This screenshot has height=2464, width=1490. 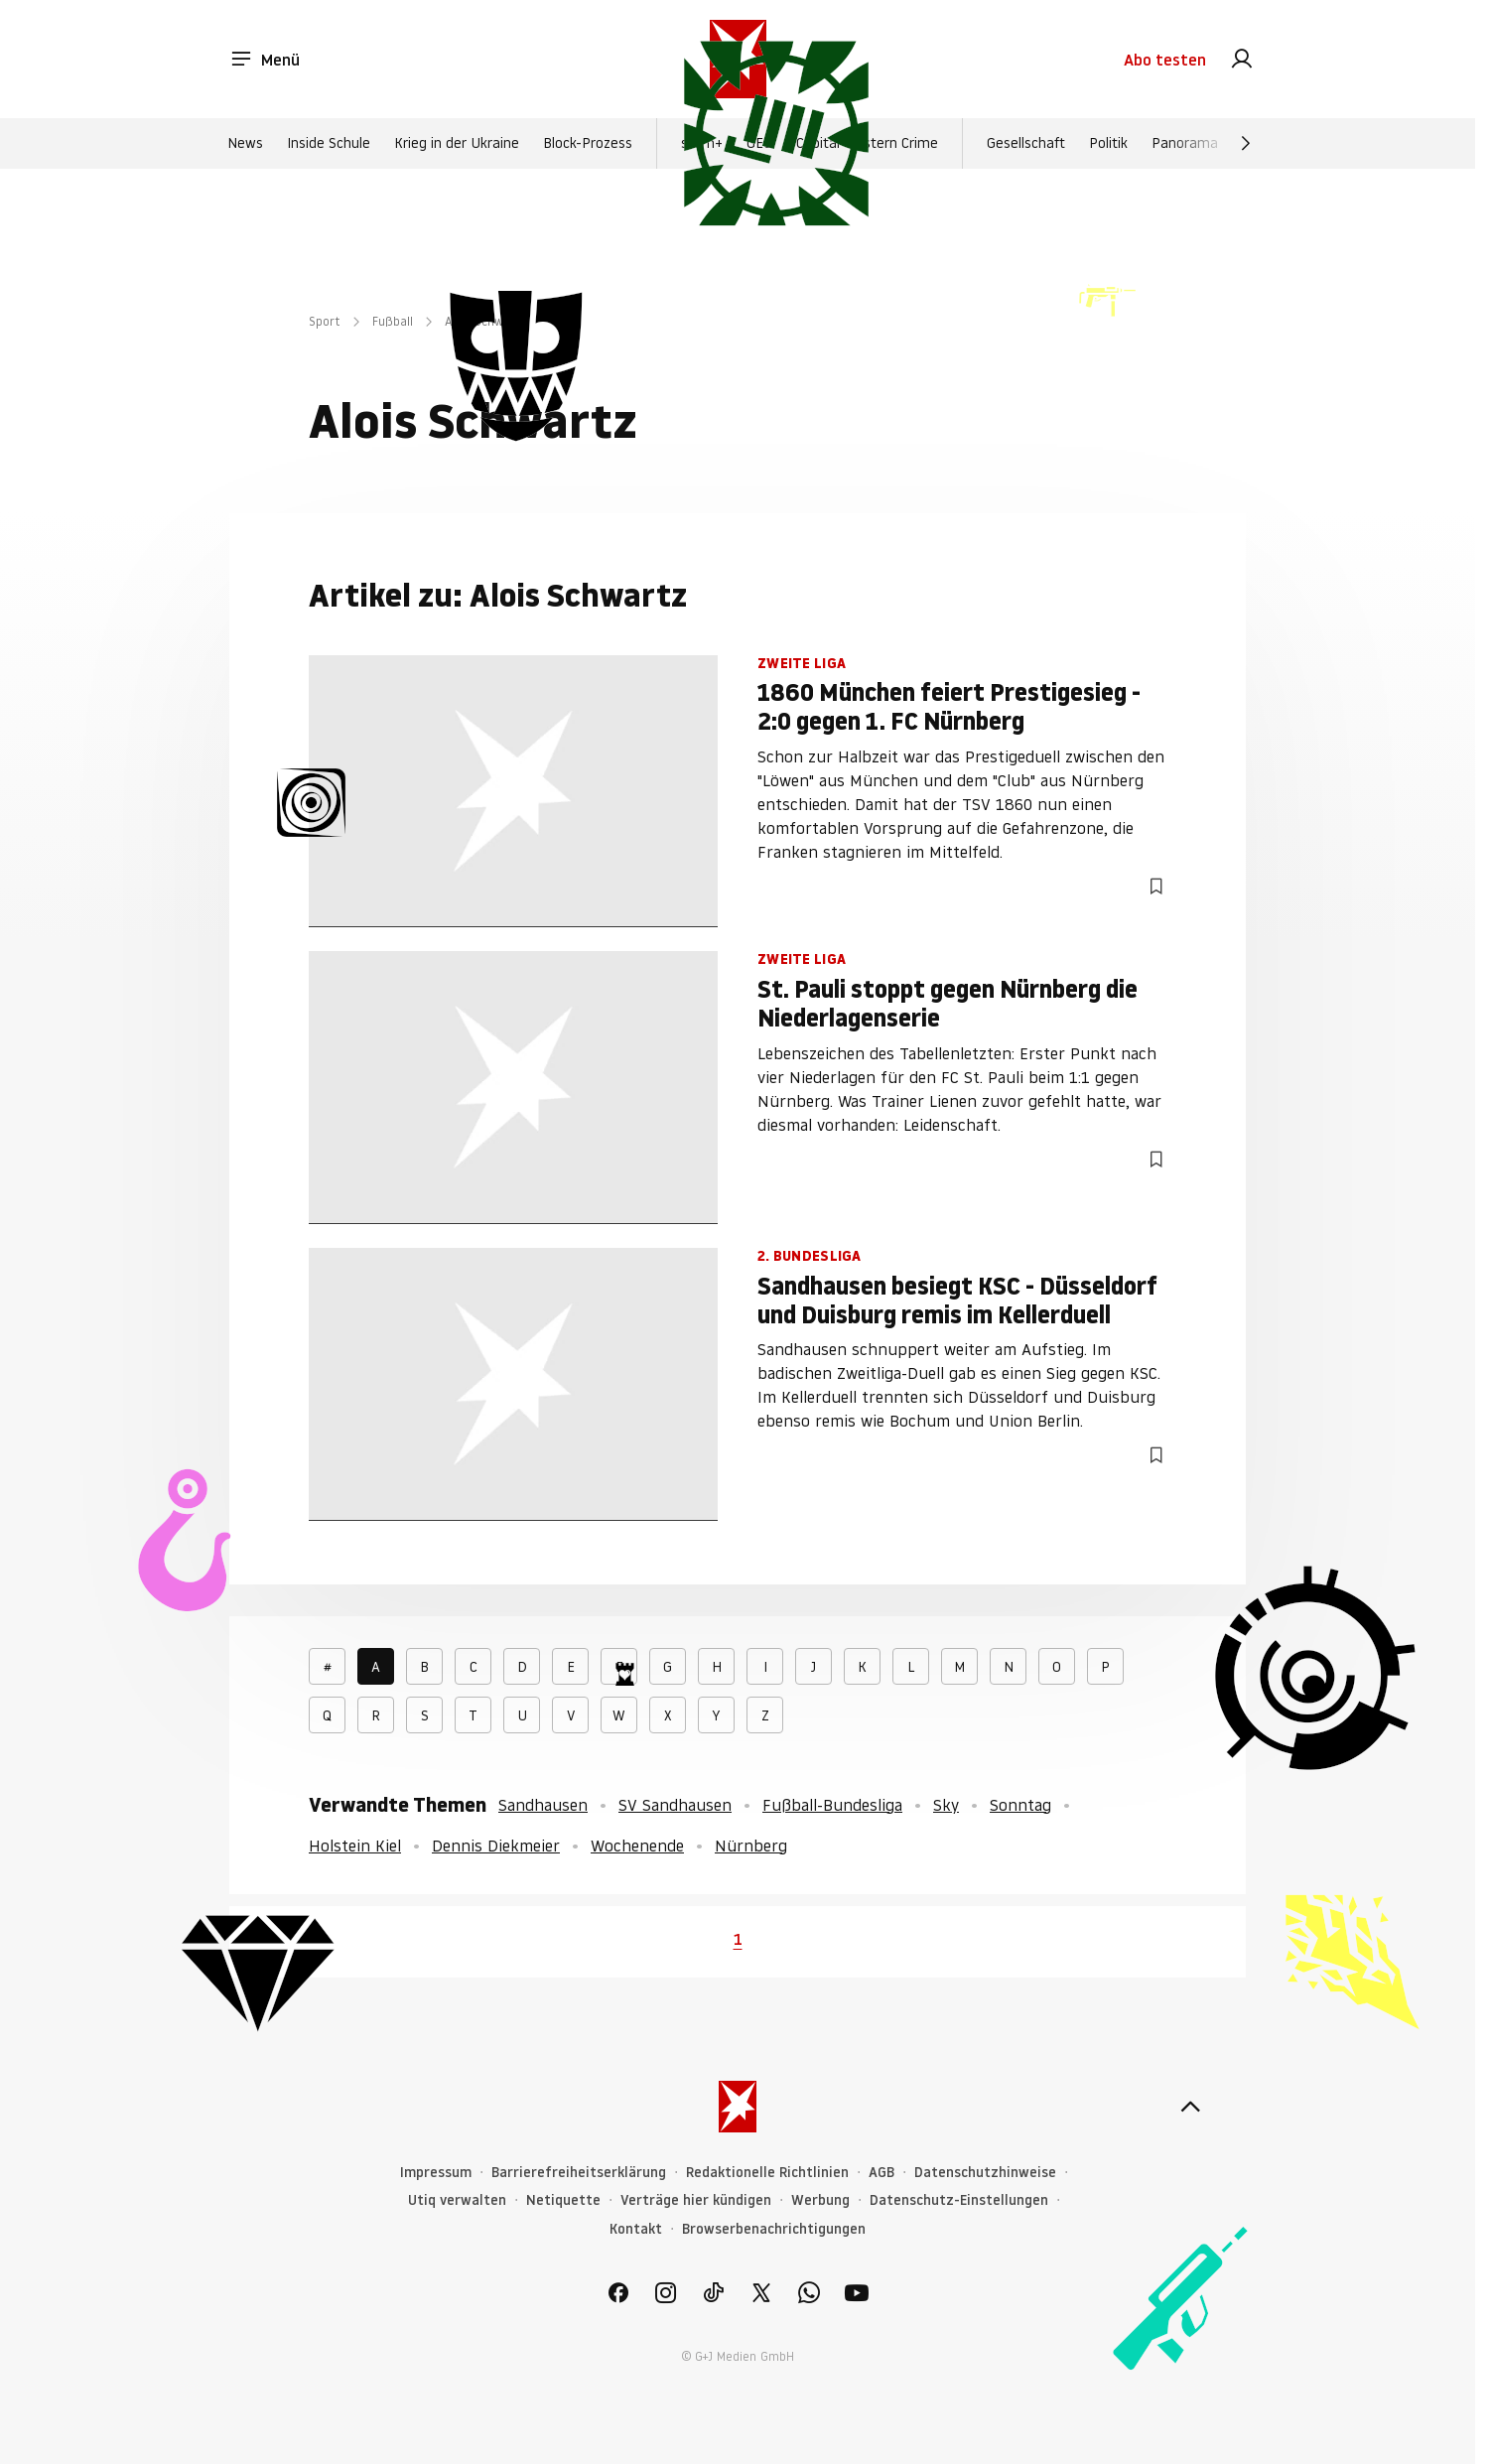 What do you see at coordinates (1180, 2298) in the screenshot?
I see `select the FAMAS assault rifle weapon` at bounding box center [1180, 2298].